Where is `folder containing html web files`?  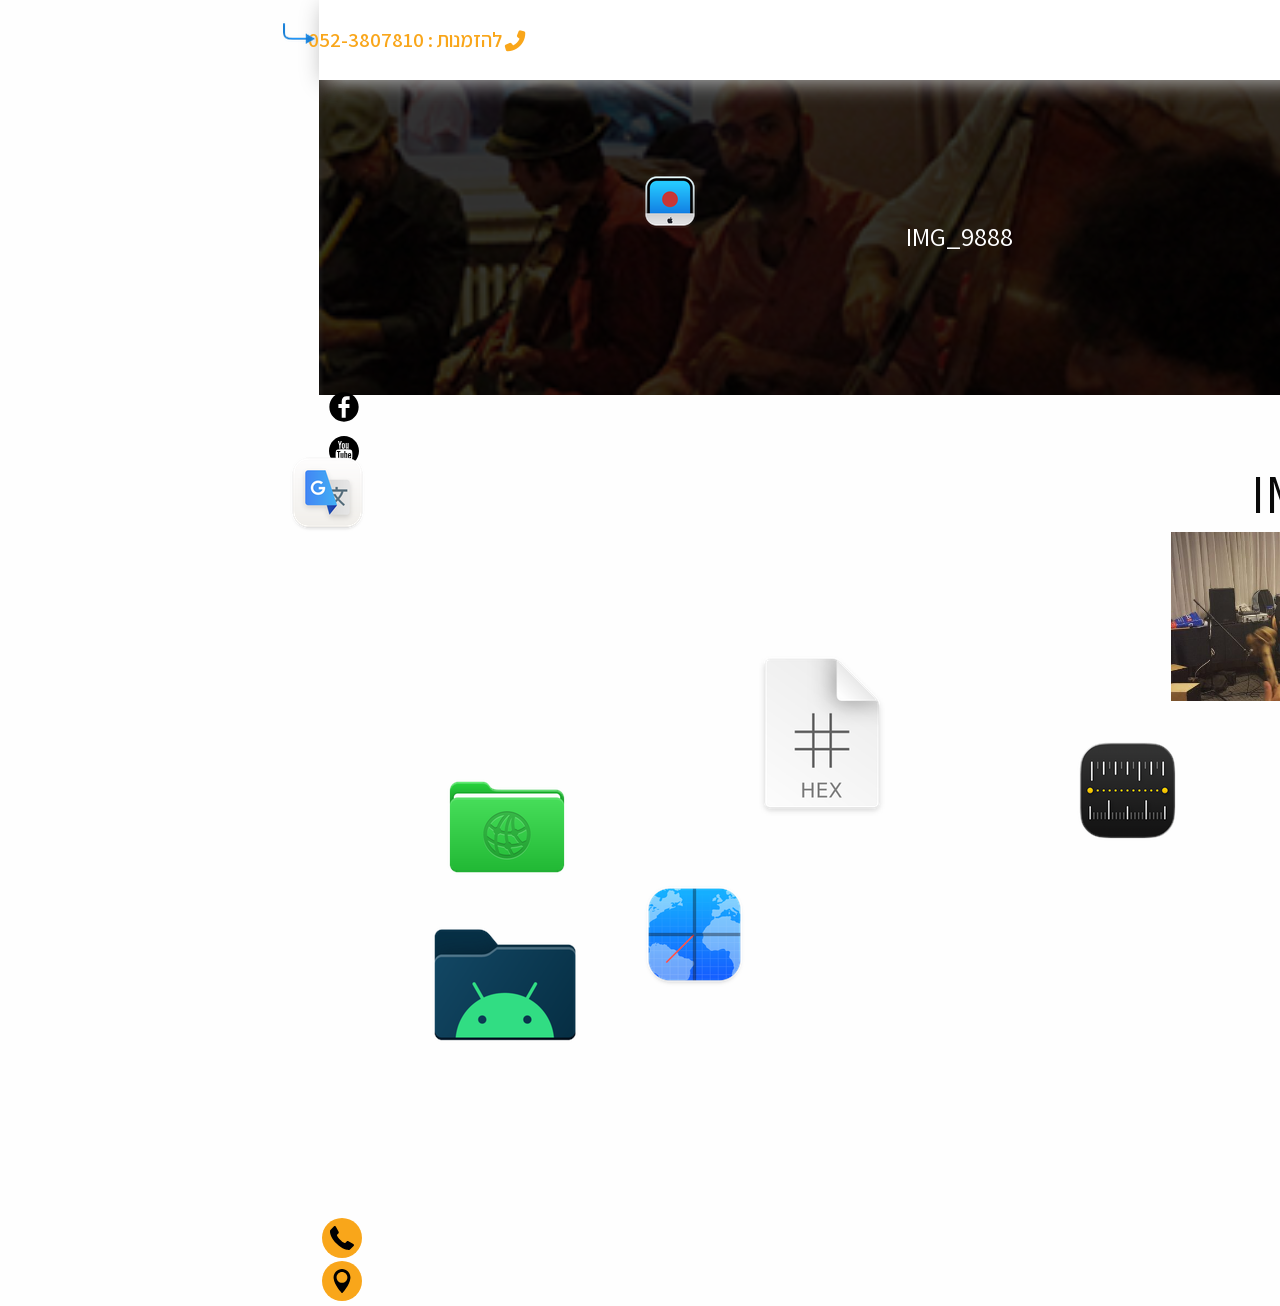 folder containing html web files is located at coordinates (507, 827).